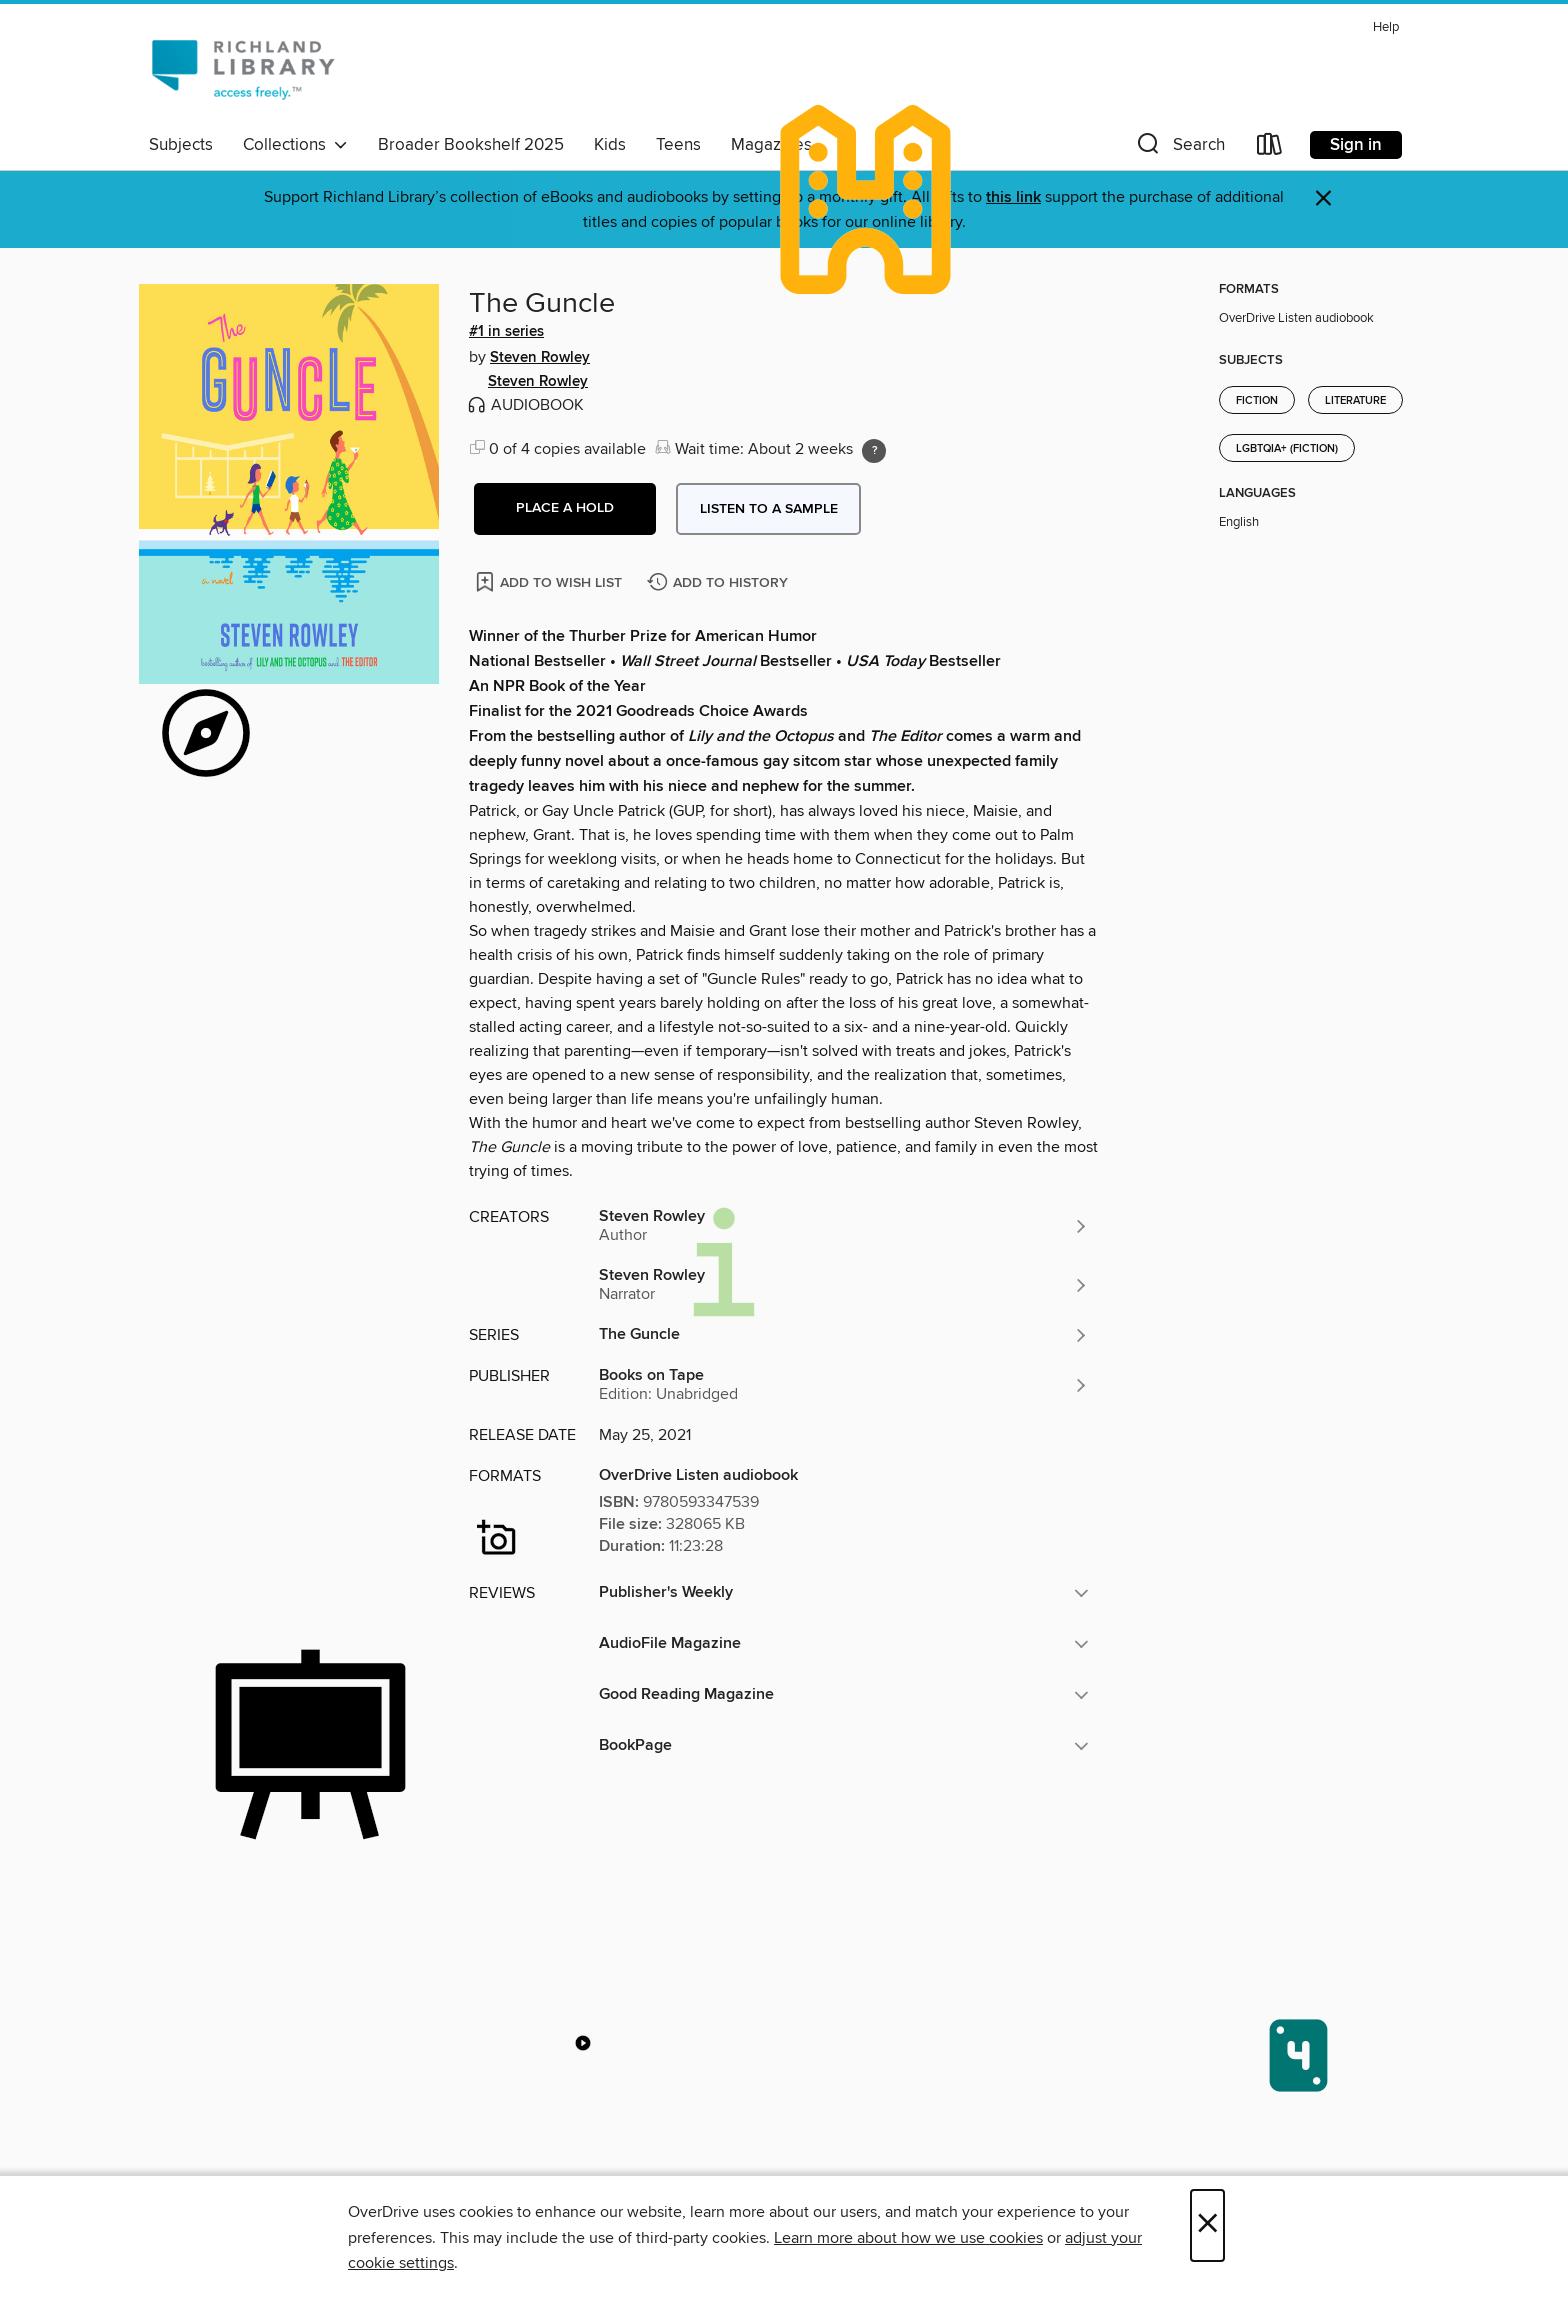  Describe the element at coordinates (206, 733) in the screenshot. I see `access navigation or direction features` at that location.